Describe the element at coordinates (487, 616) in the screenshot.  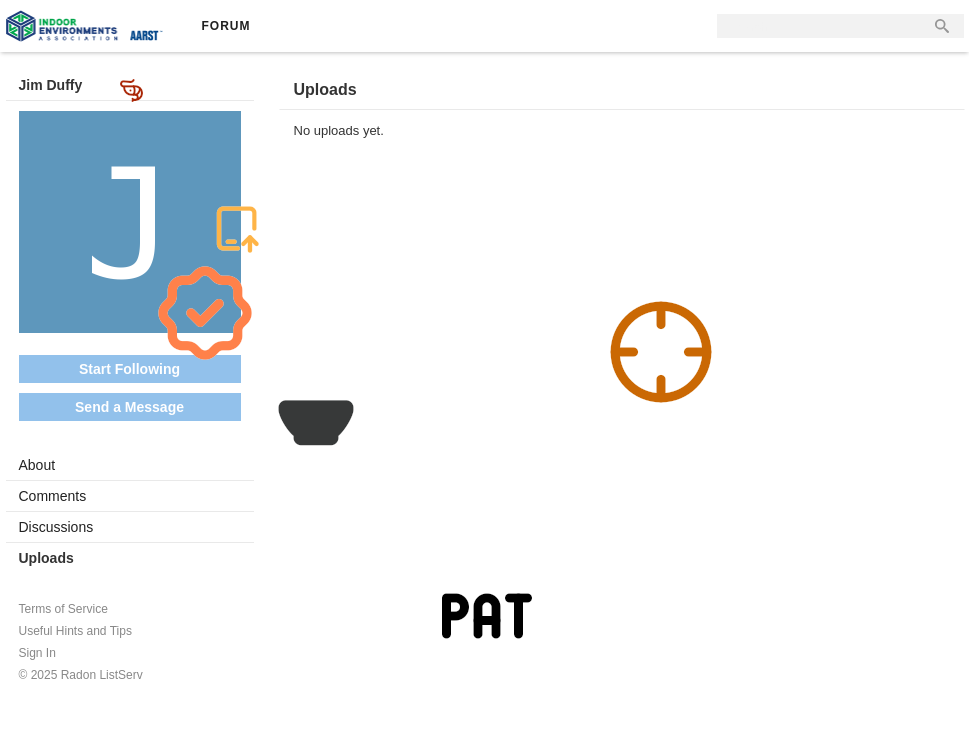
I see `indicates an HTTP PATCH request method` at that location.